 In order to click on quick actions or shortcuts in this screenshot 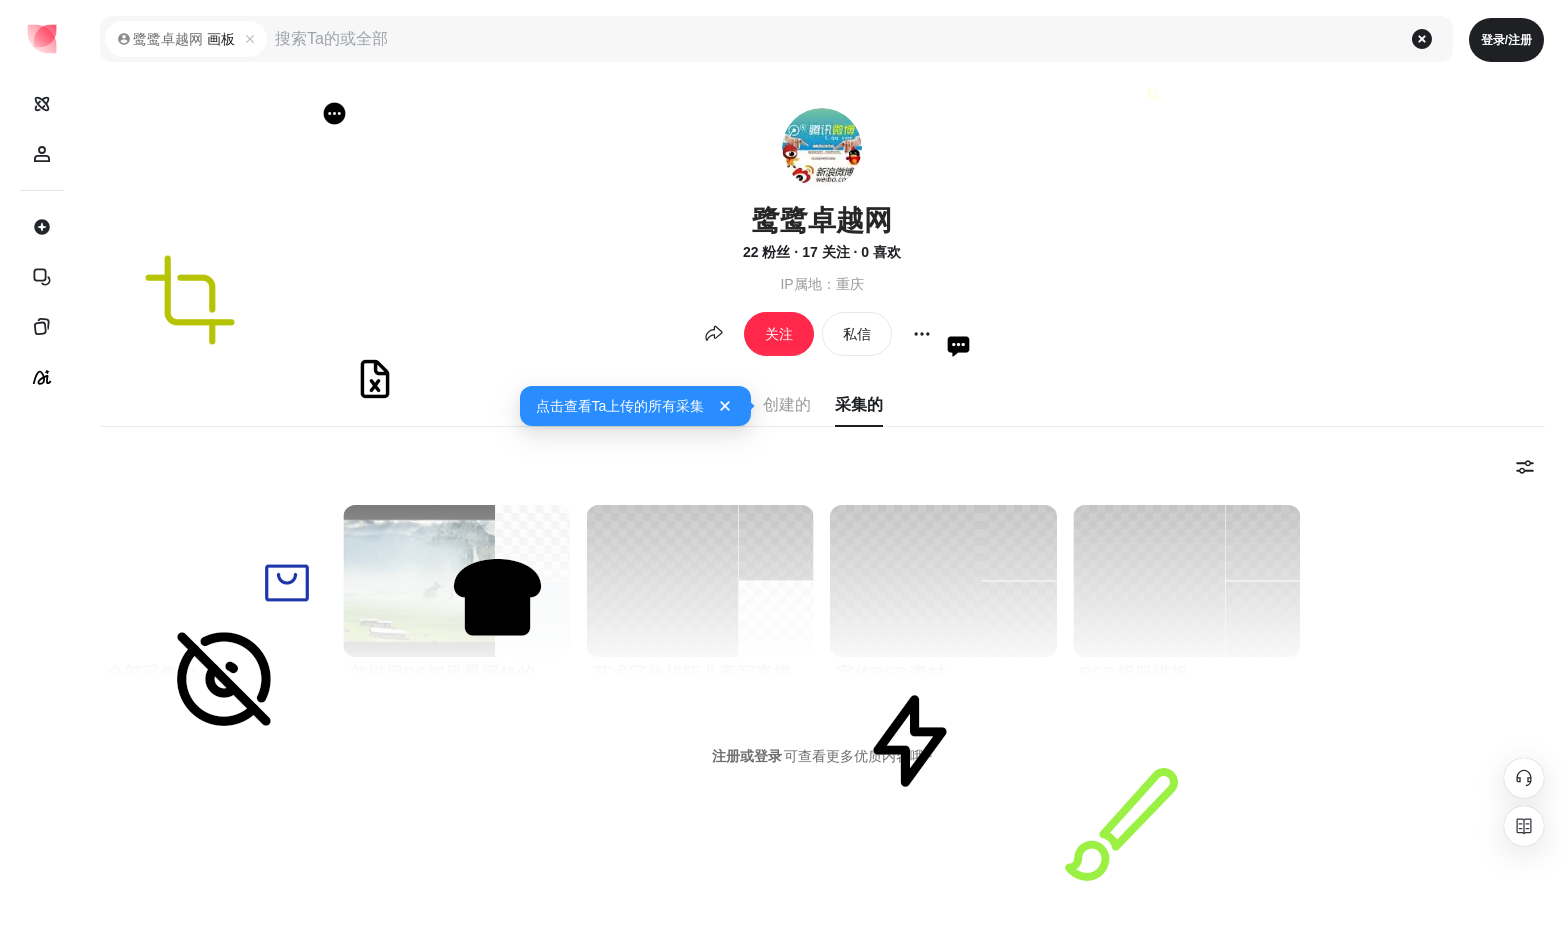, I will do `click(910, 741)`.